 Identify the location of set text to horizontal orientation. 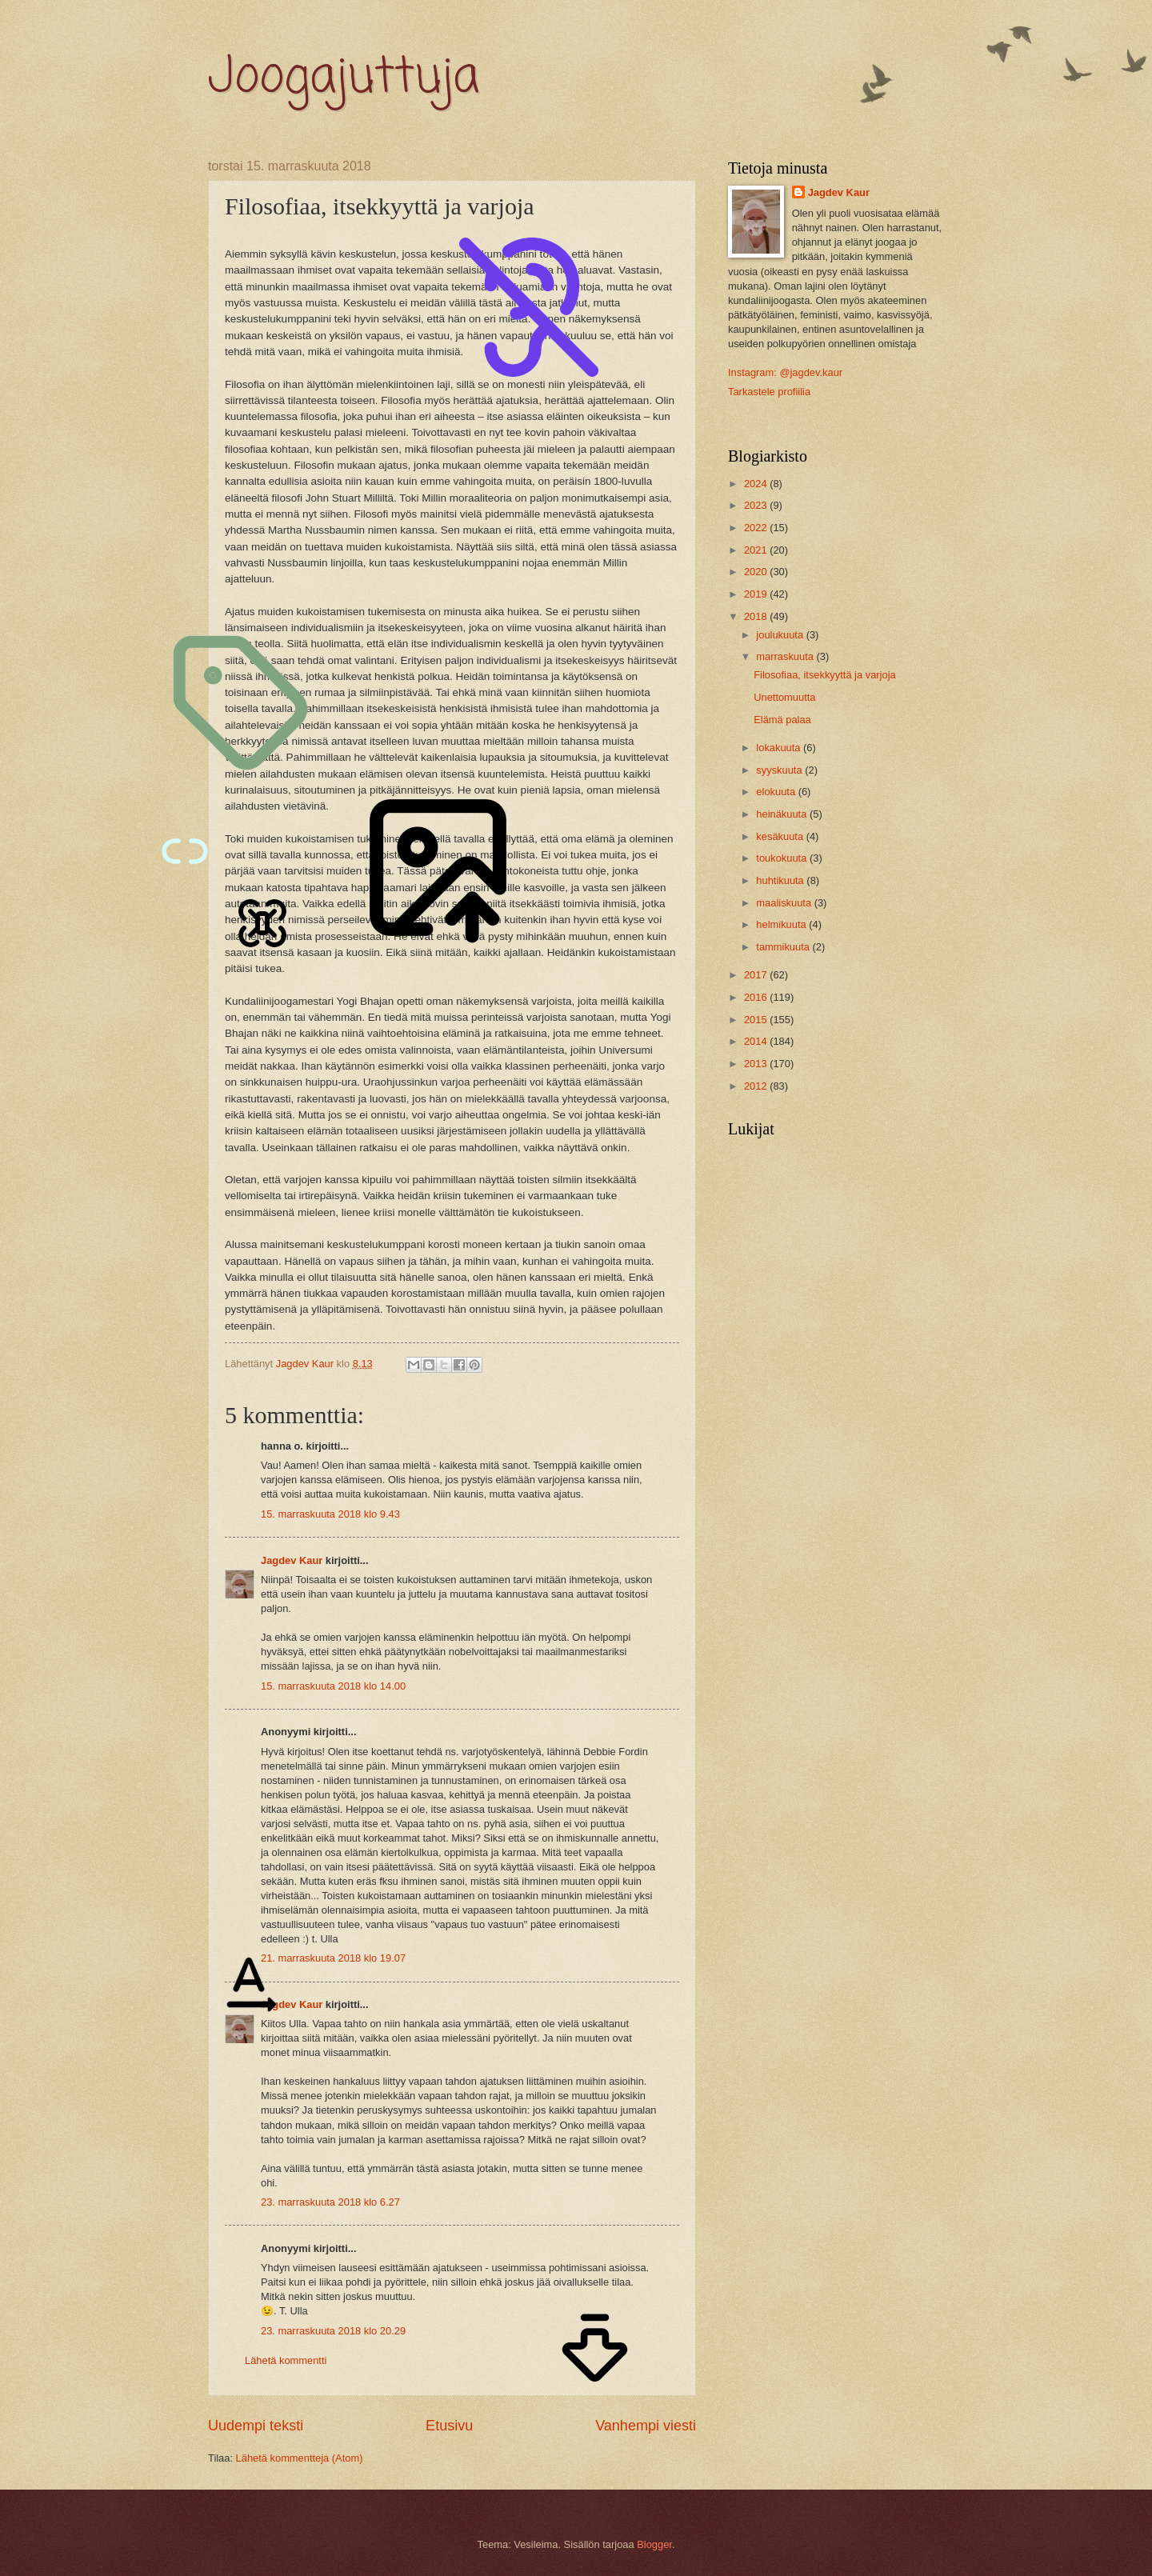
(249, 1986).